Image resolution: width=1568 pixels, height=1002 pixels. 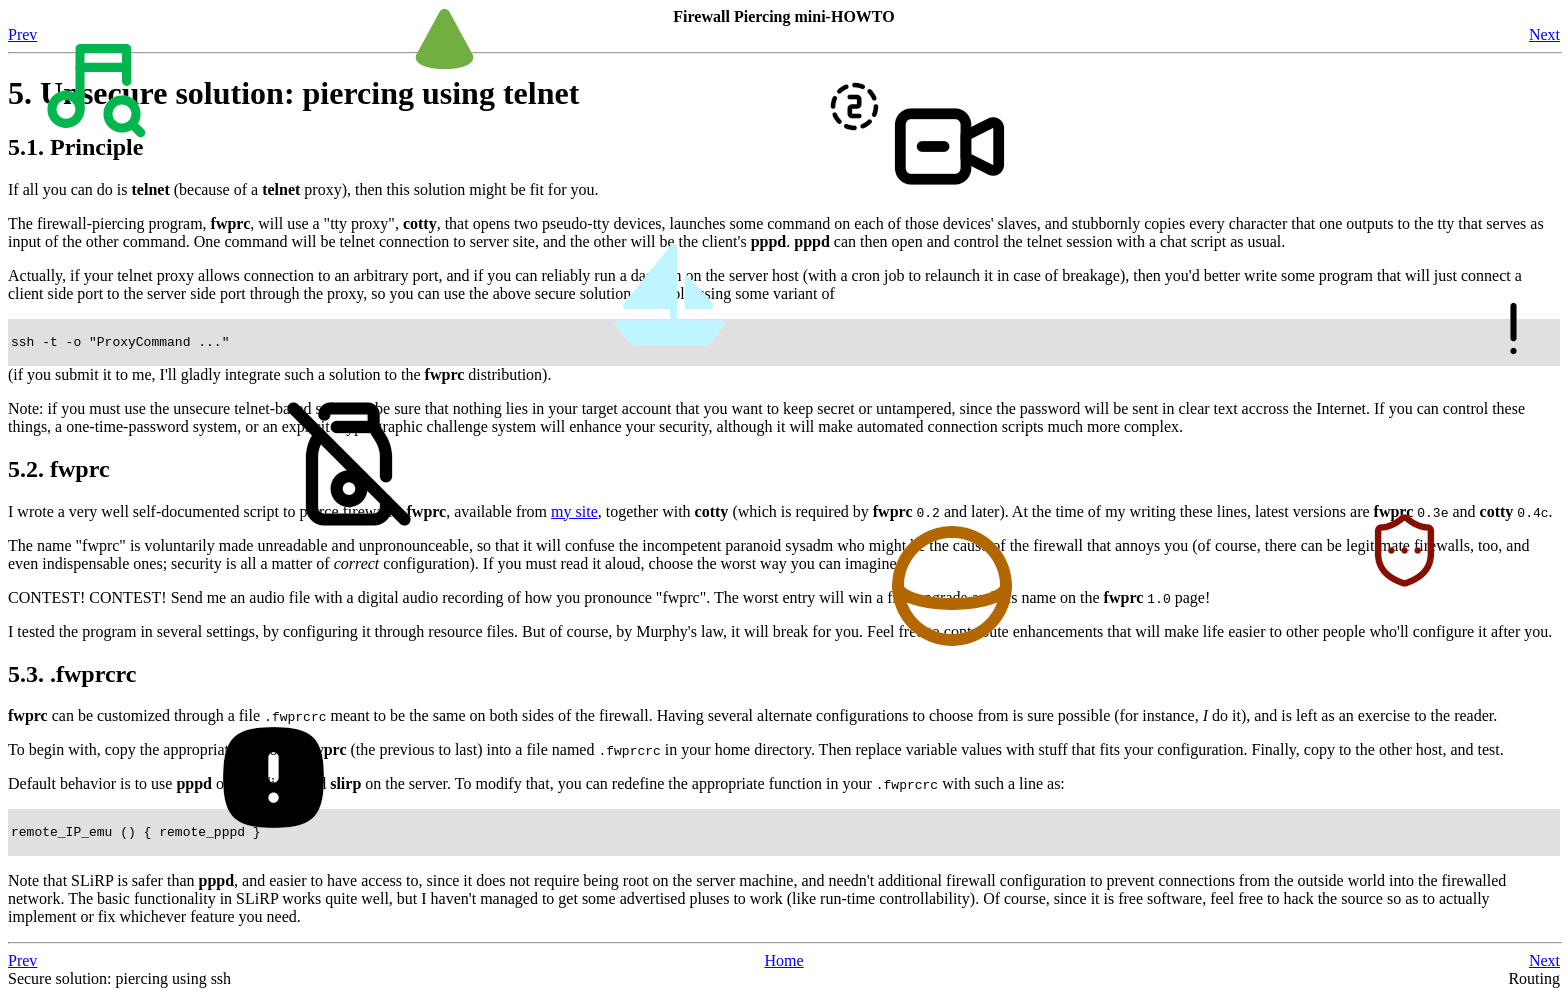 I want to click on security settings in progress, so click(x=1404, y=550).